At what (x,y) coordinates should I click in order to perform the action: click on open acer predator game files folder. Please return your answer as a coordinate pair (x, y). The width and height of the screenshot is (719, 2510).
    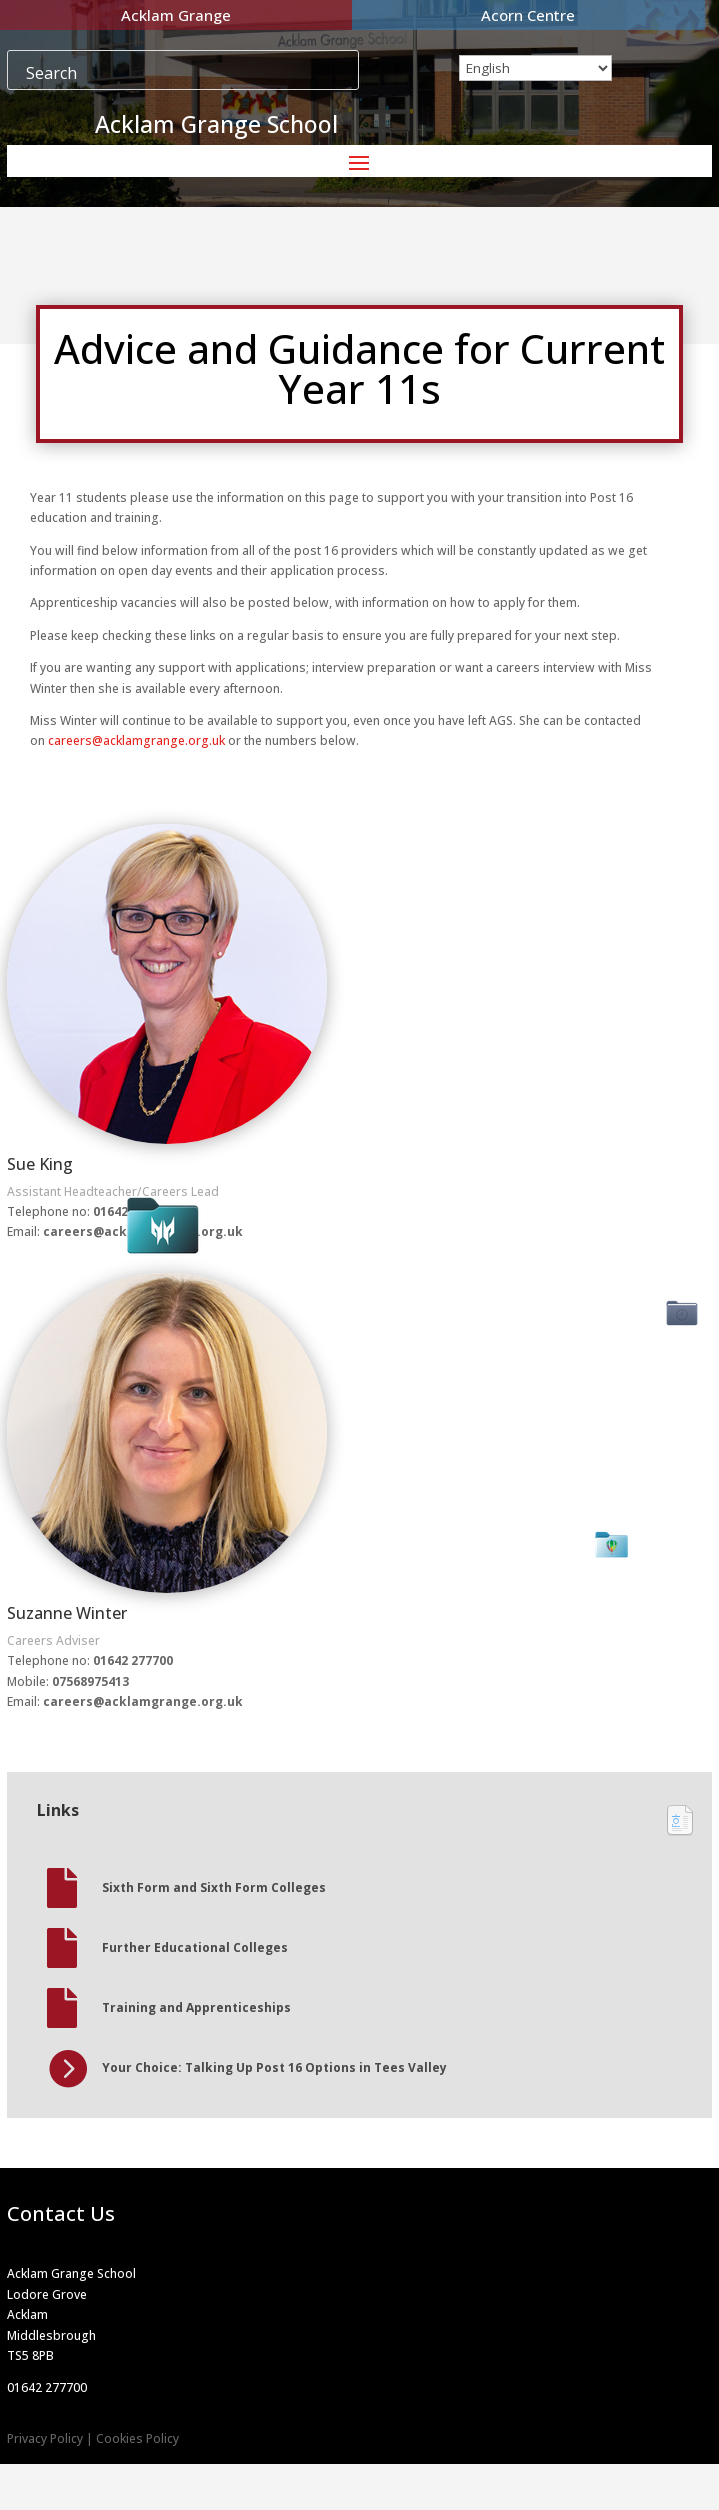
    Looking at the image, I should click on (162, 1227).